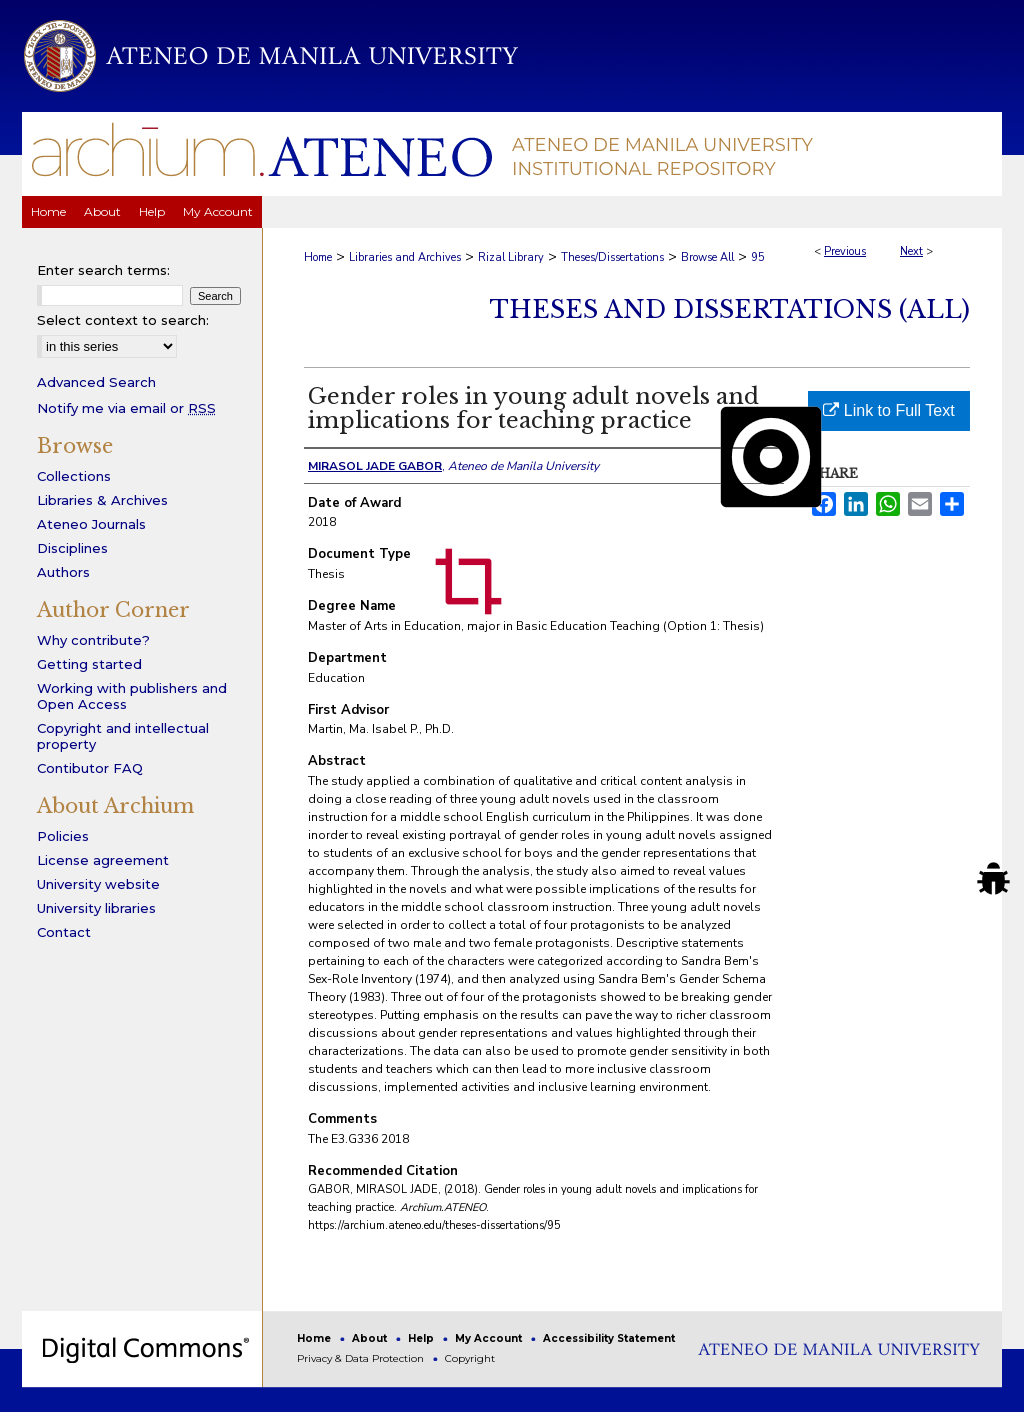 This screenshot has height=1412, width=1024. What do you see at coordinates (468, 581) in the screenshot?
I see `crop an image or photo` at bounding box center [468, 581].